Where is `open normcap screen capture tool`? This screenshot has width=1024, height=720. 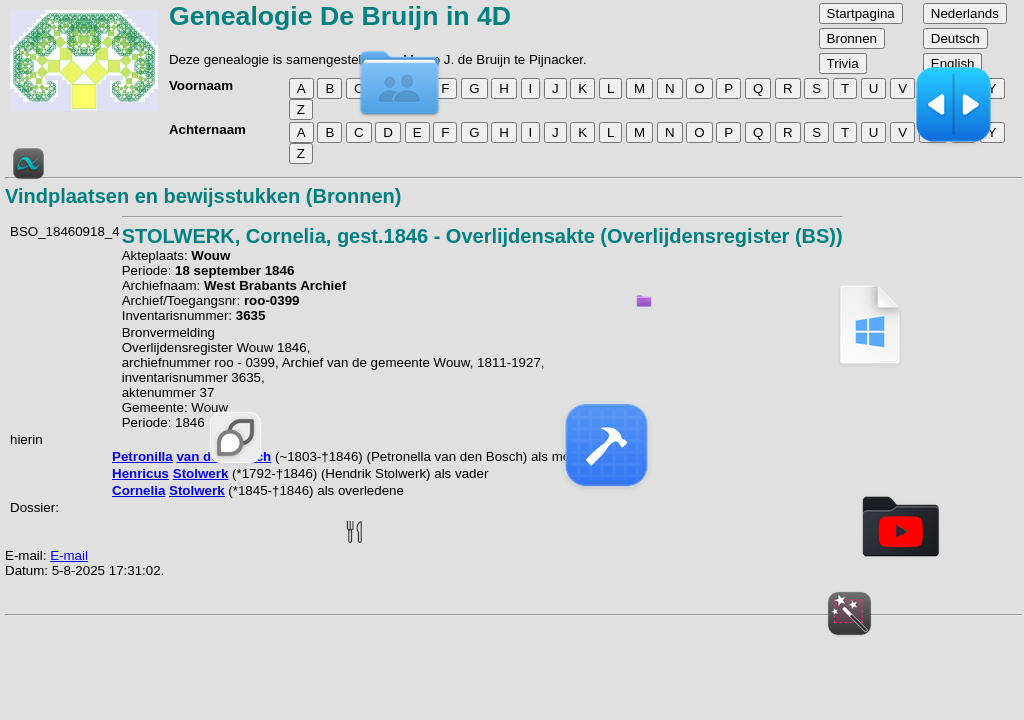
open normcap screen capture tool is located at coordinates (849, 613).